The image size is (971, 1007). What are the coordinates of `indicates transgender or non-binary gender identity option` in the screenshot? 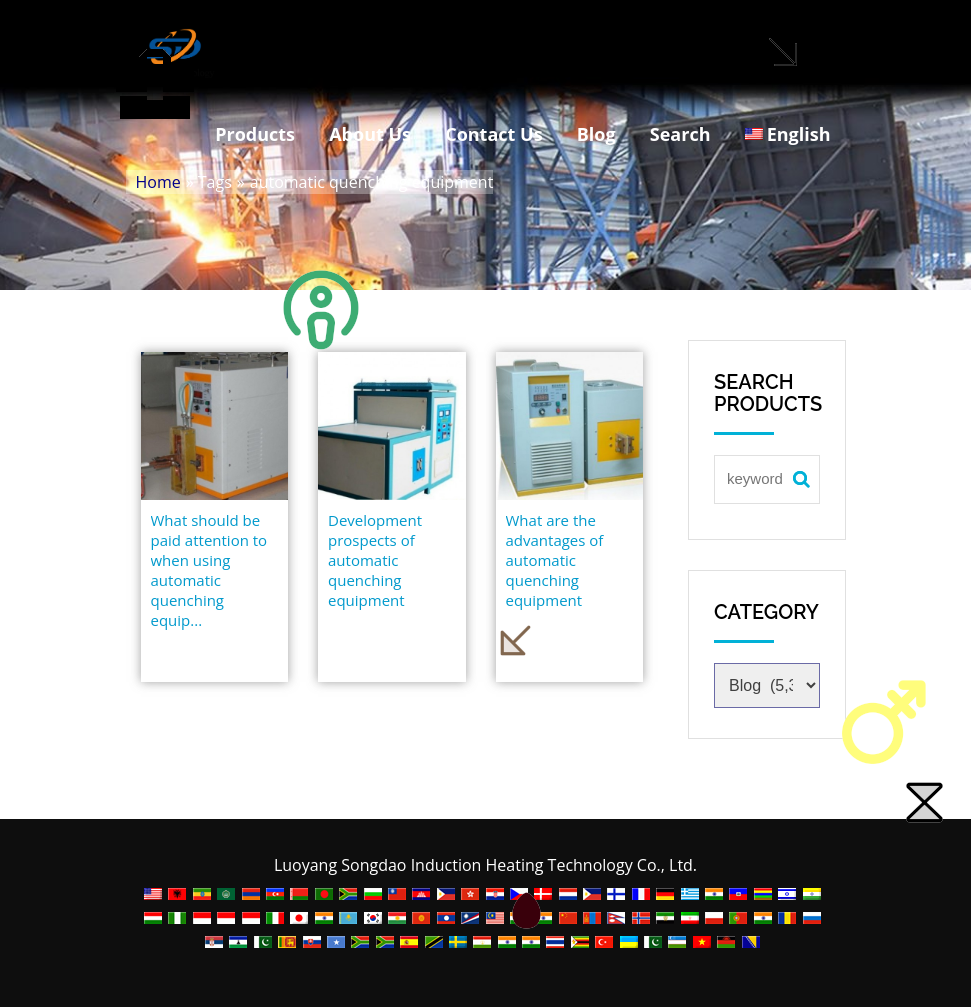 It's located at (885, 720).